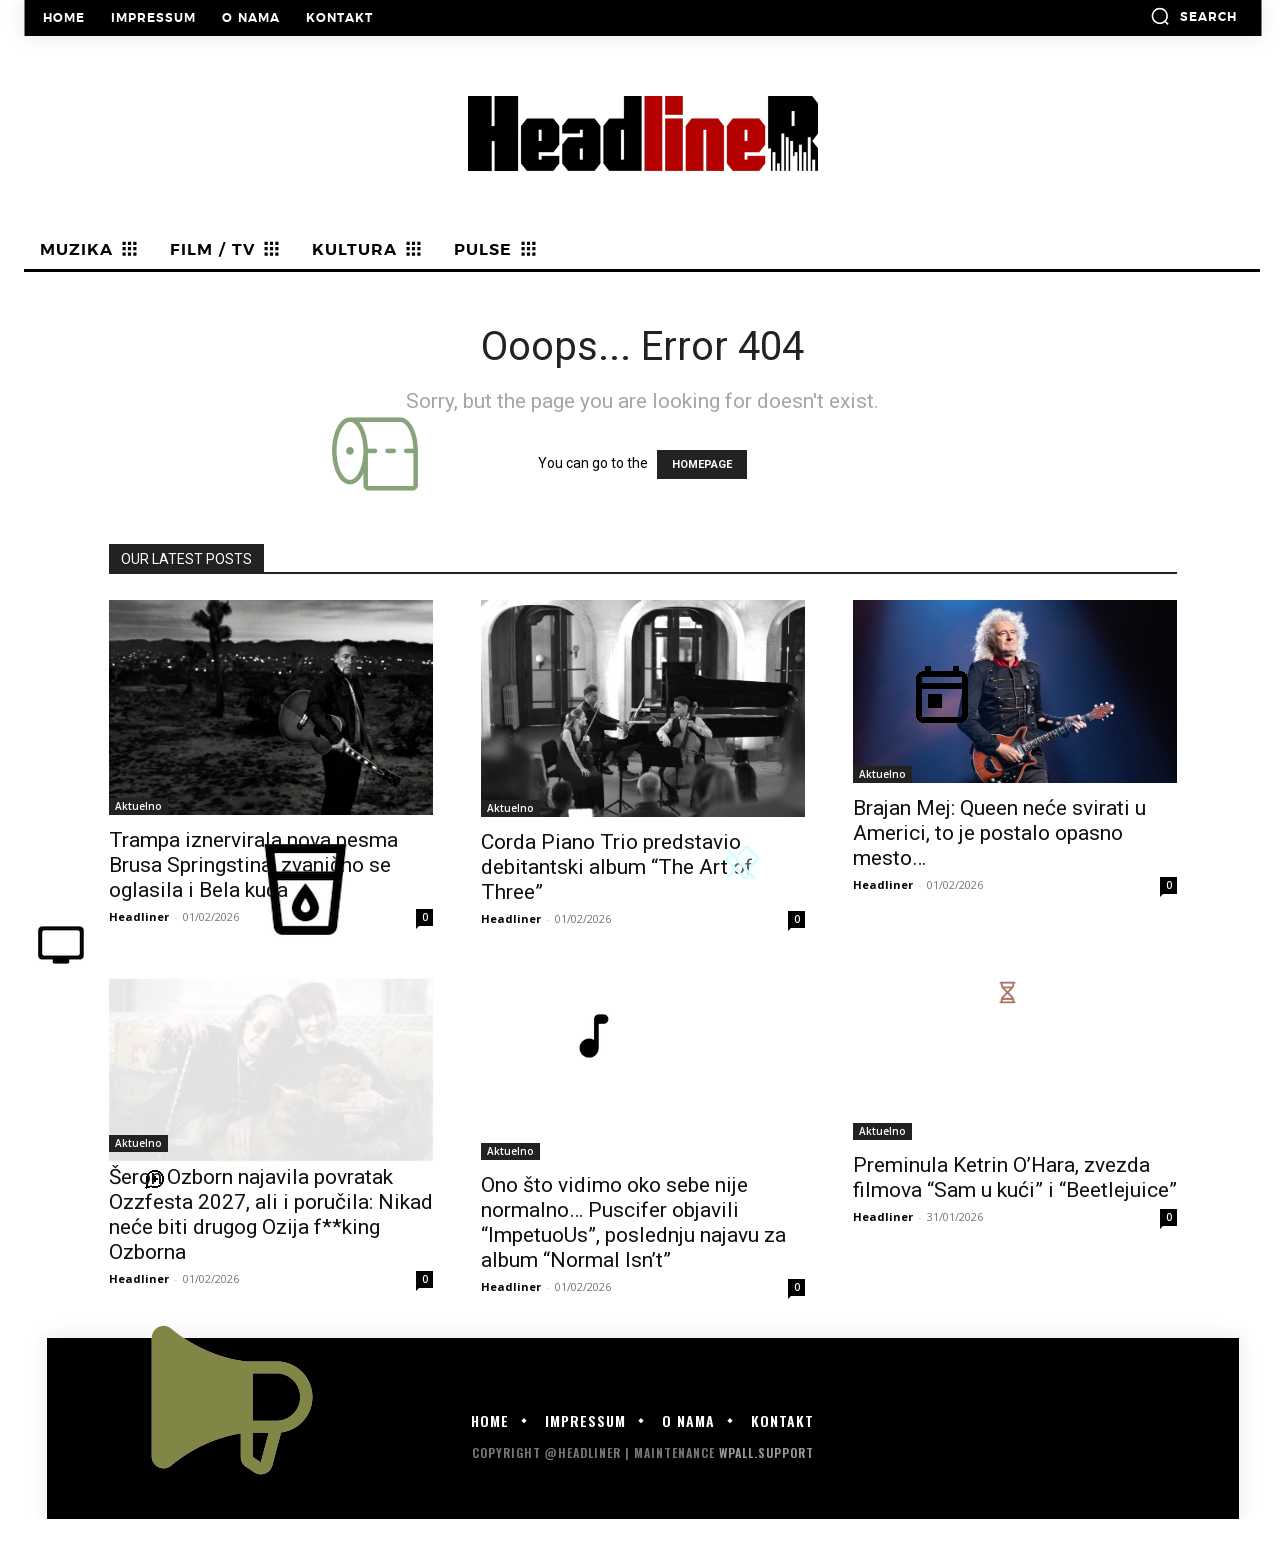 The width and height of the screenshot is (1285, 1545). What do you see at coordinates (305, 889) in the screenshot?
I see `find nearby drink or beverage locations` at bounding box center [305, 889].